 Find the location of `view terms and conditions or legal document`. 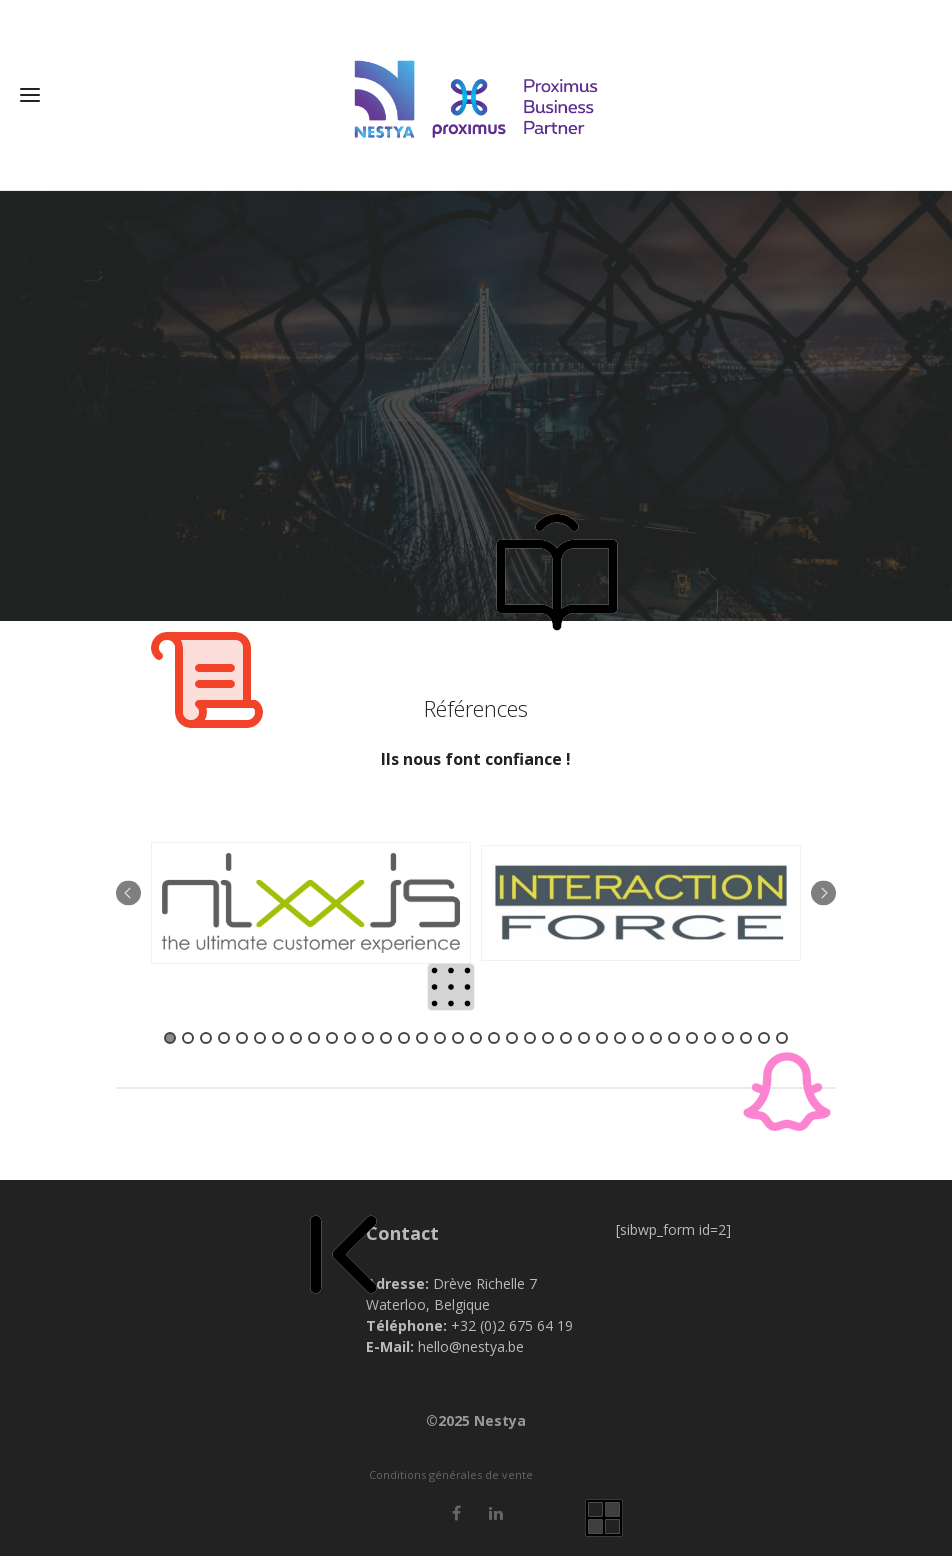

view terms and conditions or legal document is located at coordinates (211, 680).